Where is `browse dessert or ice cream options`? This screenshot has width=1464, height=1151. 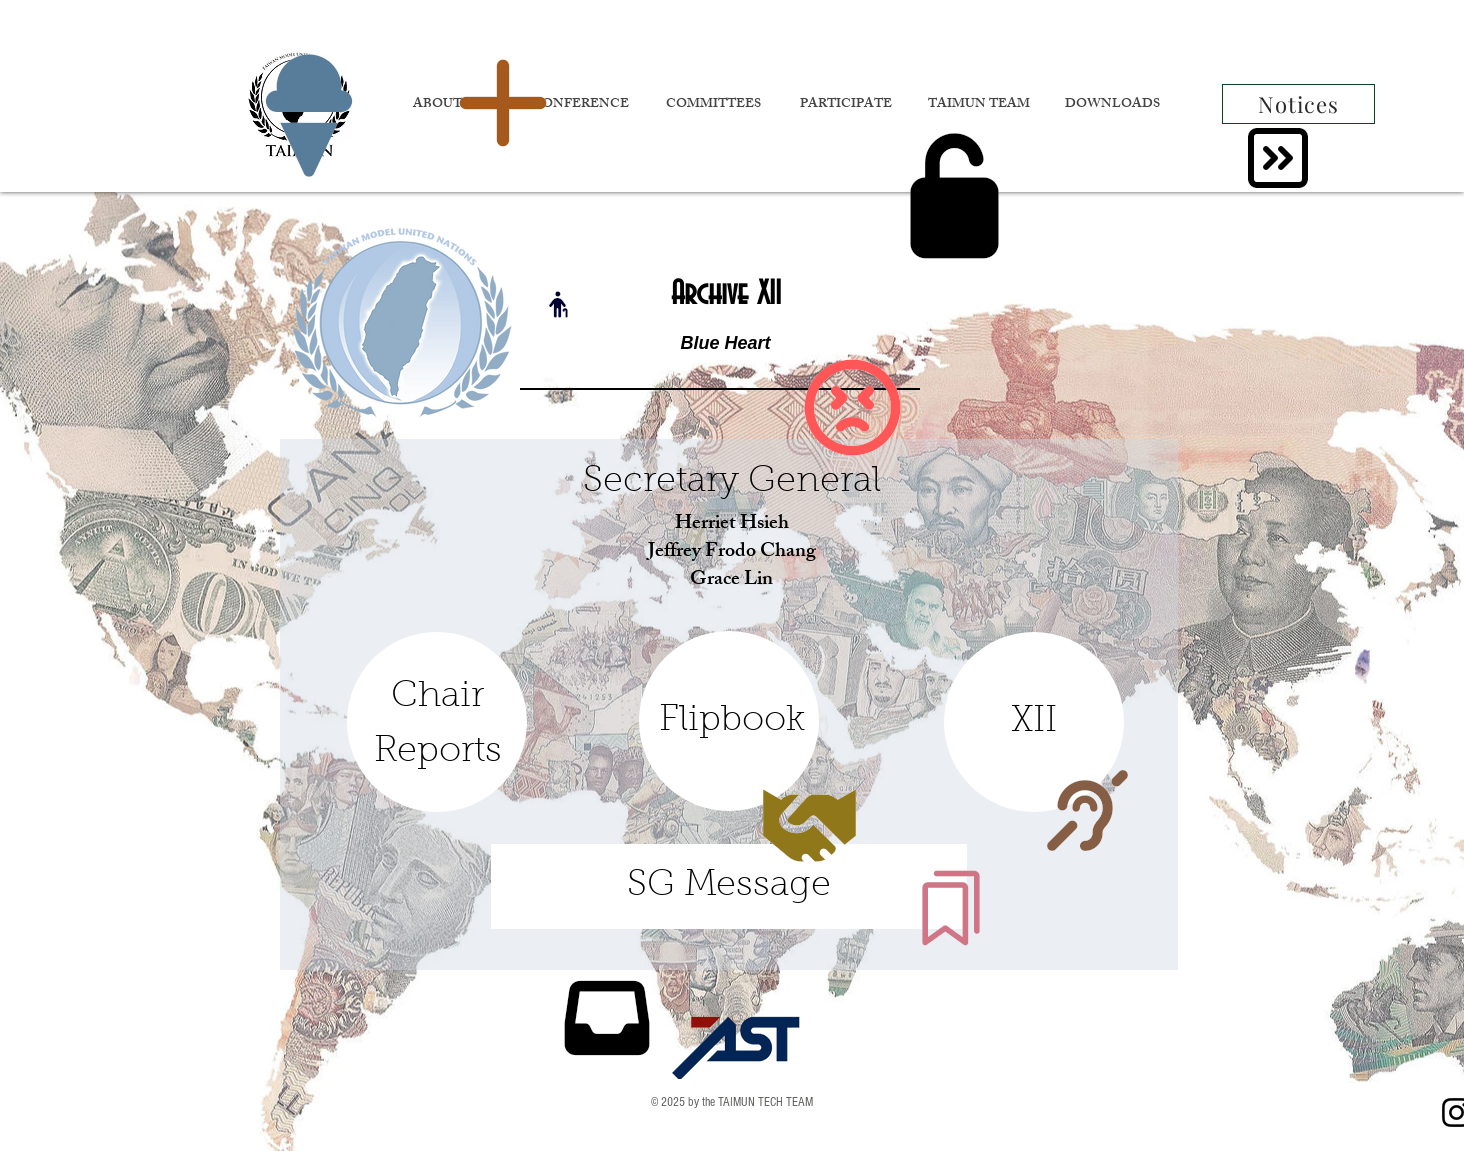 browse dessert or ice cream options is located at coordinates (309, 112).